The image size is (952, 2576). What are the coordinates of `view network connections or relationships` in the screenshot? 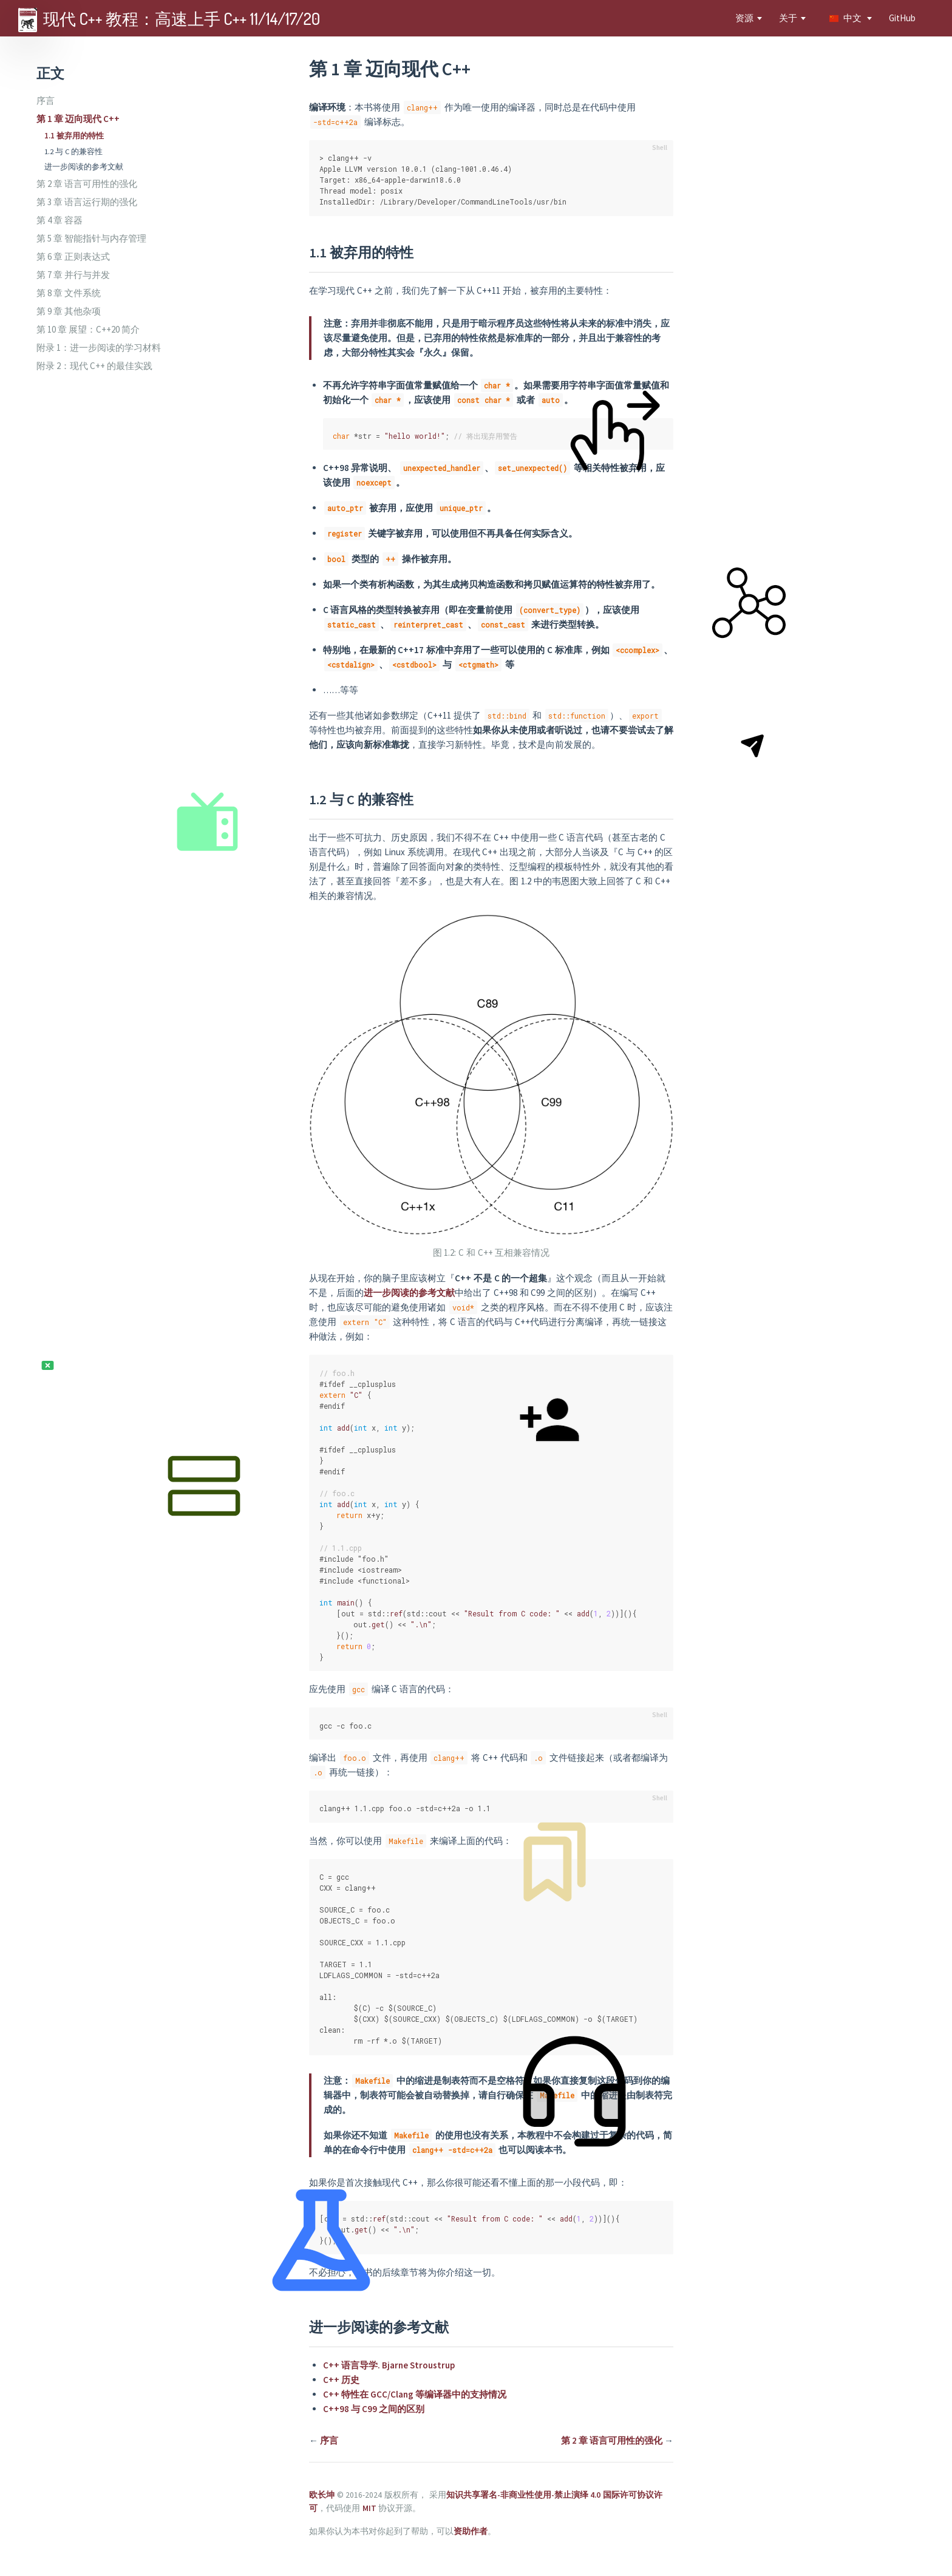 It's located at (749, 604).